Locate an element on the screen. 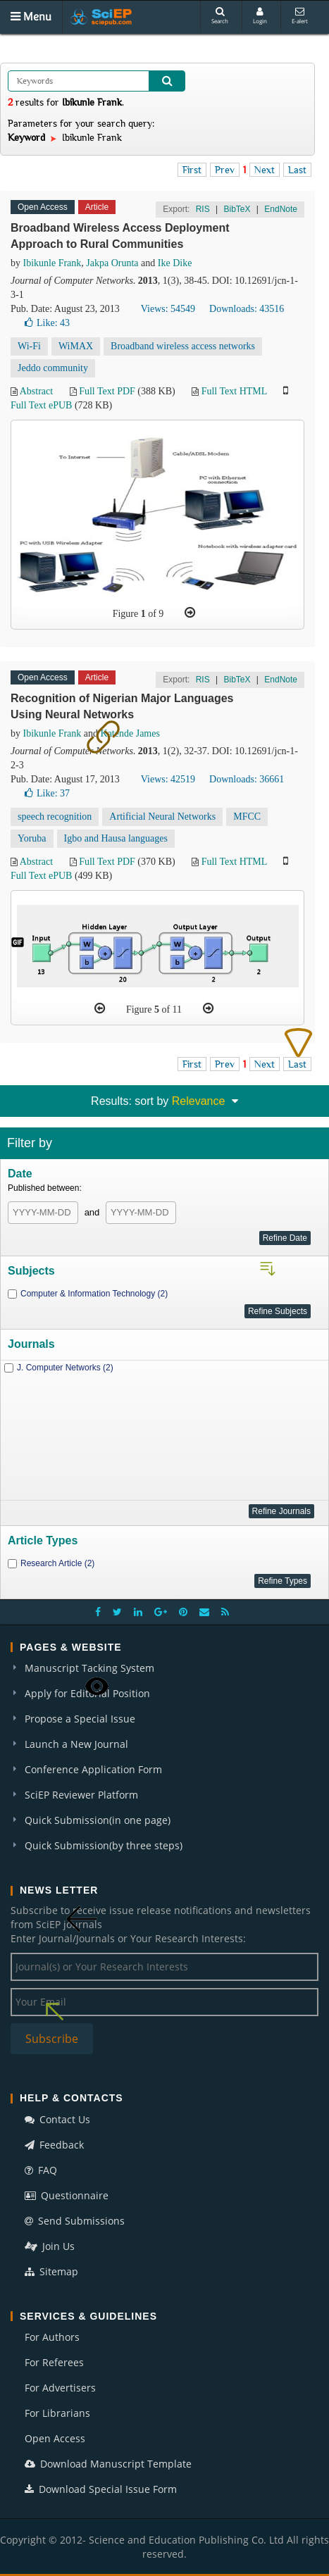 This screenshot has width=329, height=2576. navigate back to previous screen is located at coordinates (54, 2011).